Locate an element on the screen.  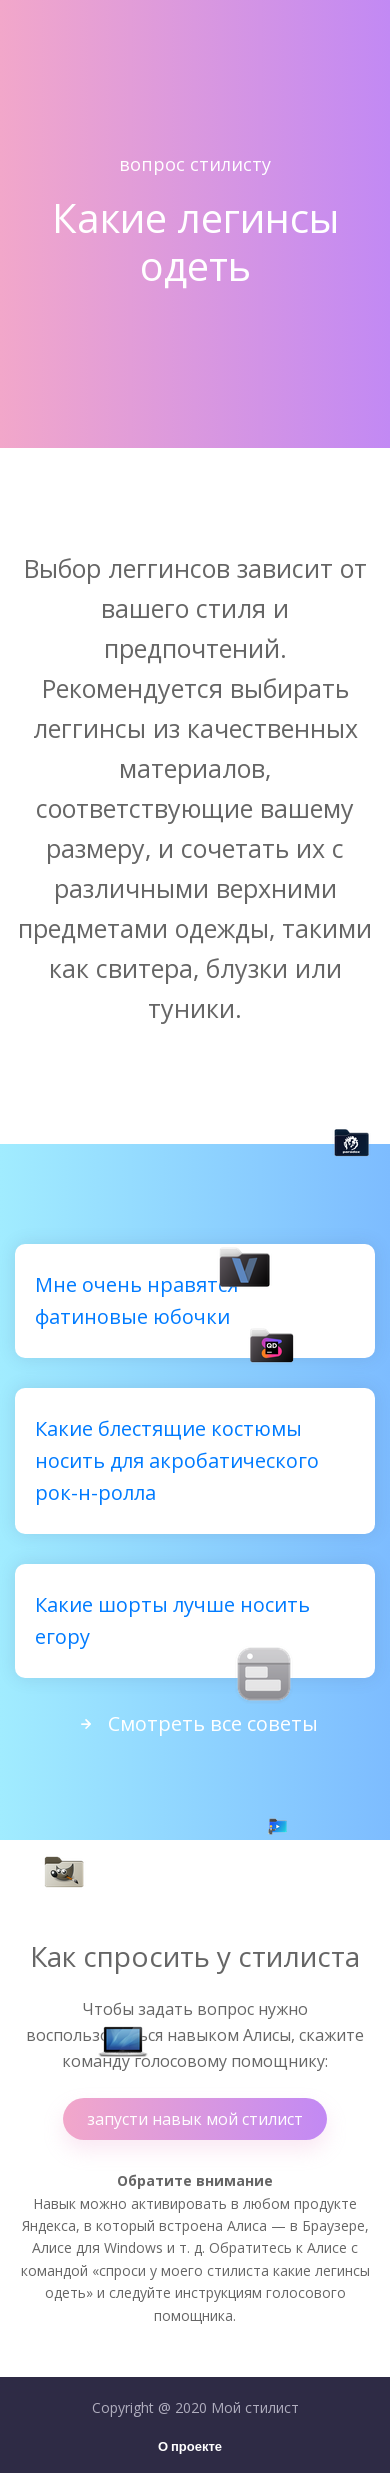
open video tutorials folder is located at coordinates (278, 1826).